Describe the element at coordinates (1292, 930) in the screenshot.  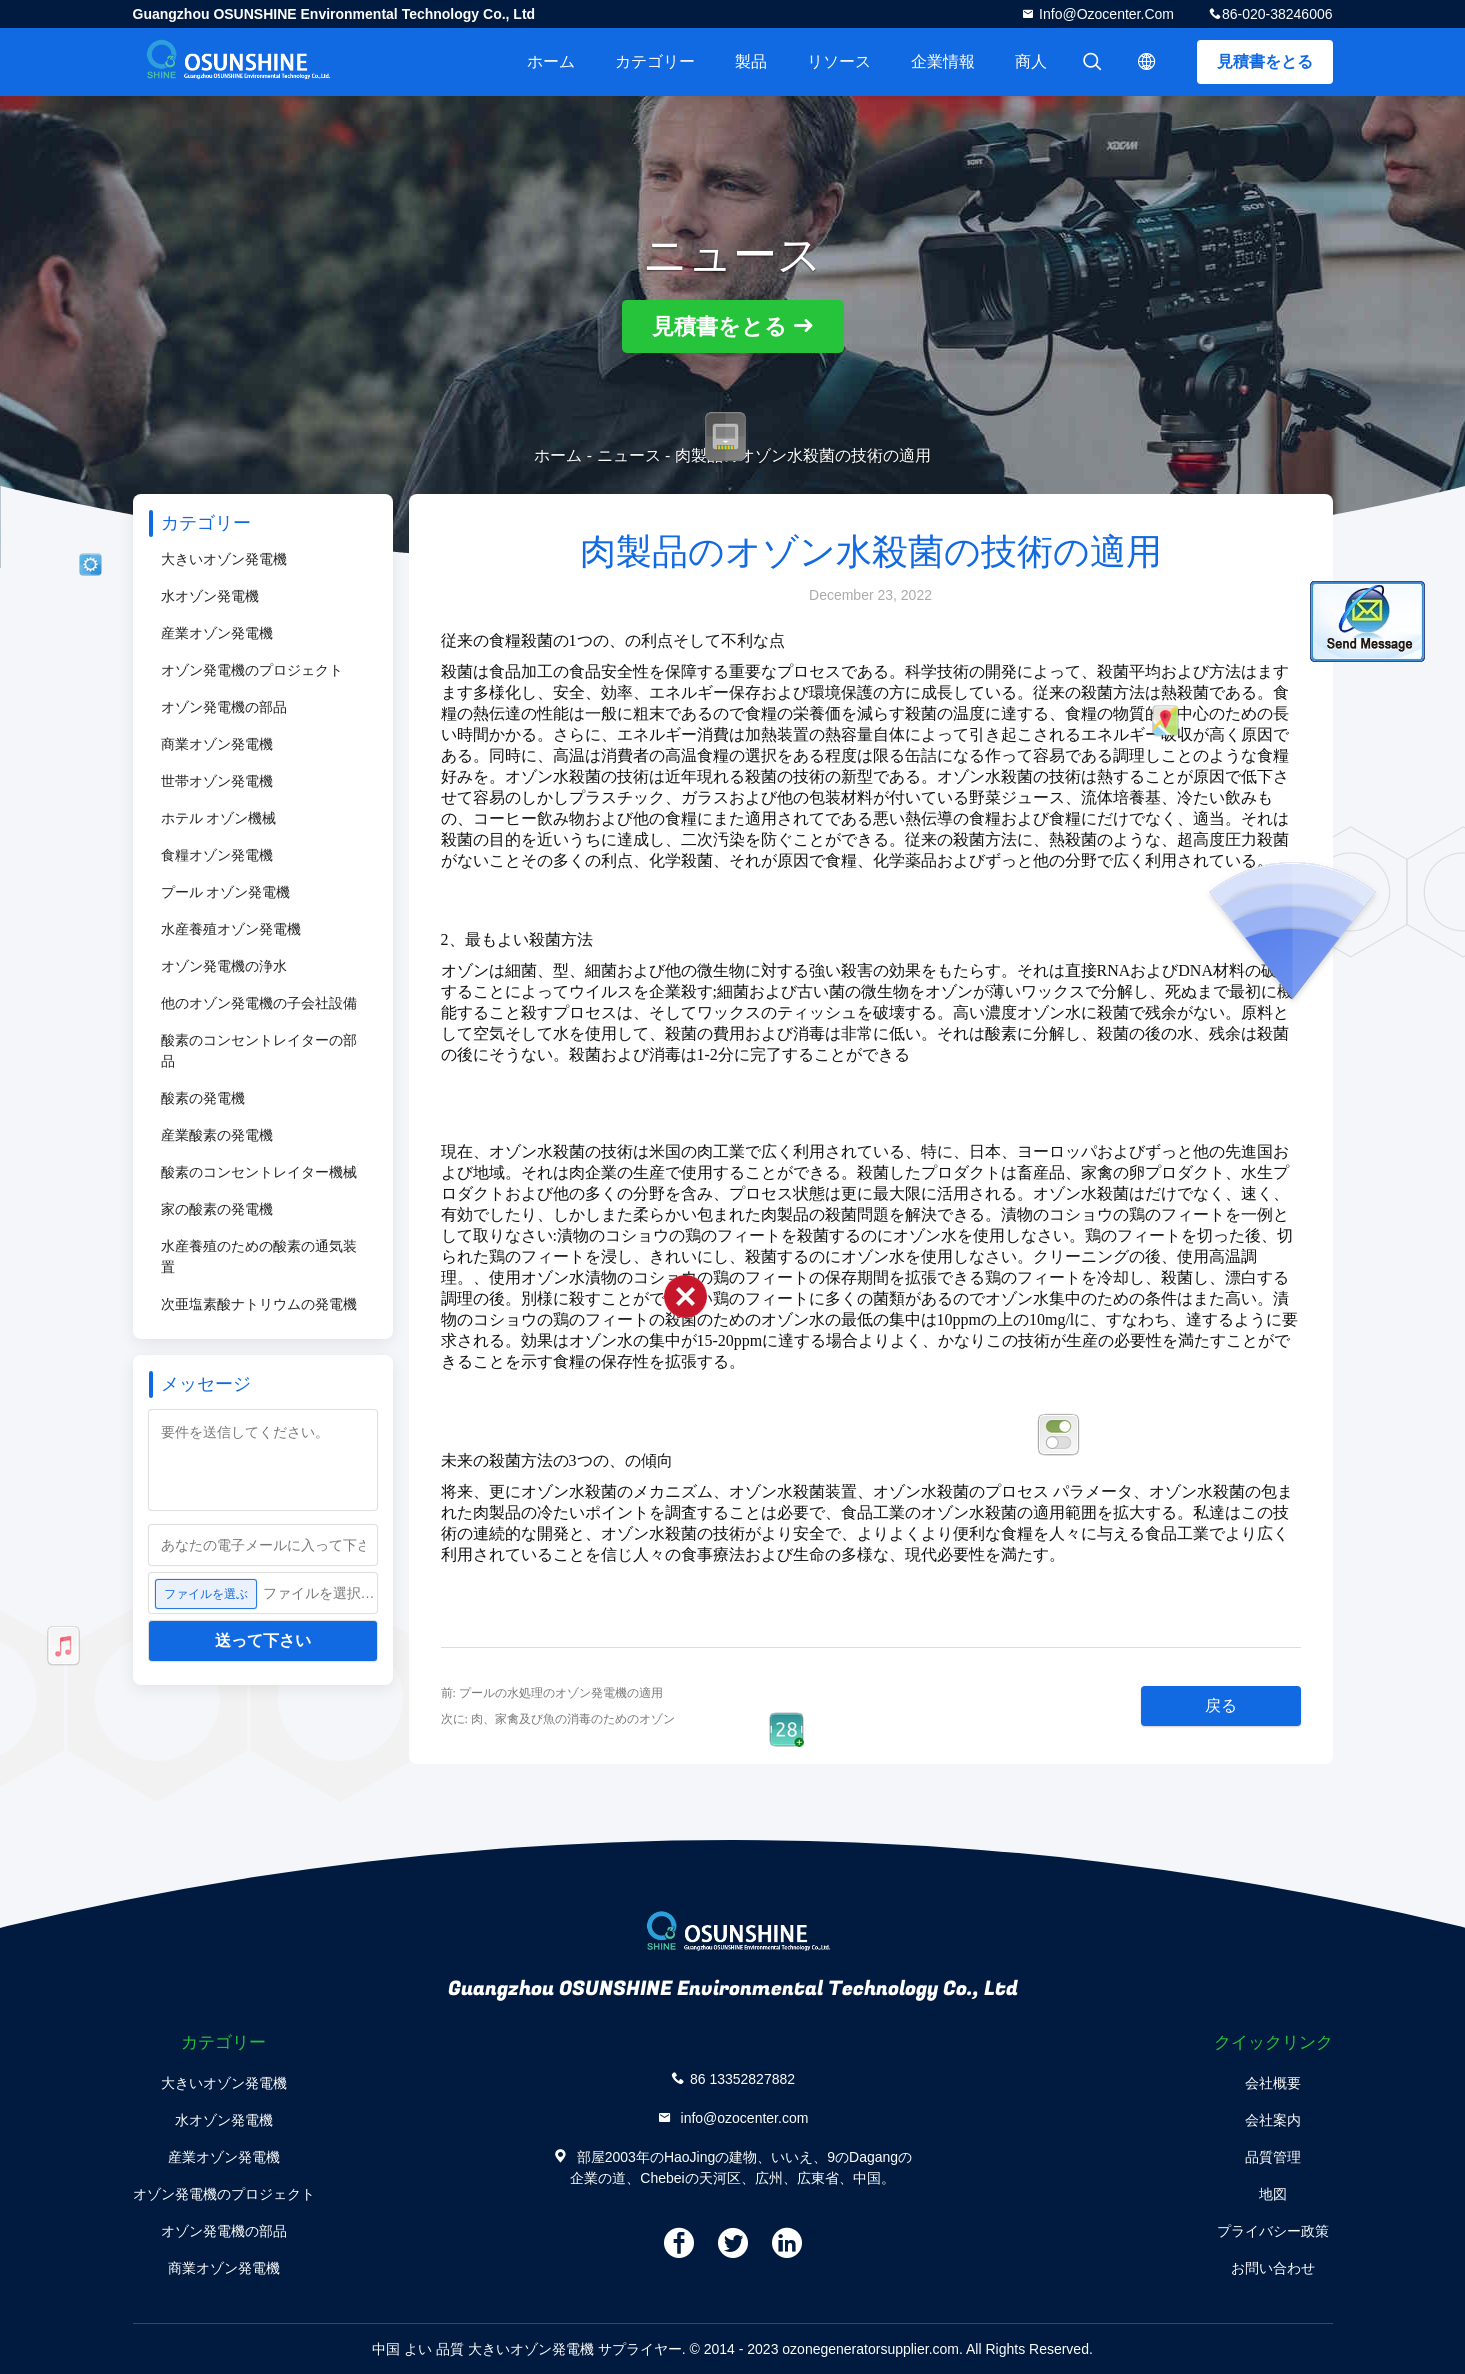
I see `indicates active wireless network connection` at that location.